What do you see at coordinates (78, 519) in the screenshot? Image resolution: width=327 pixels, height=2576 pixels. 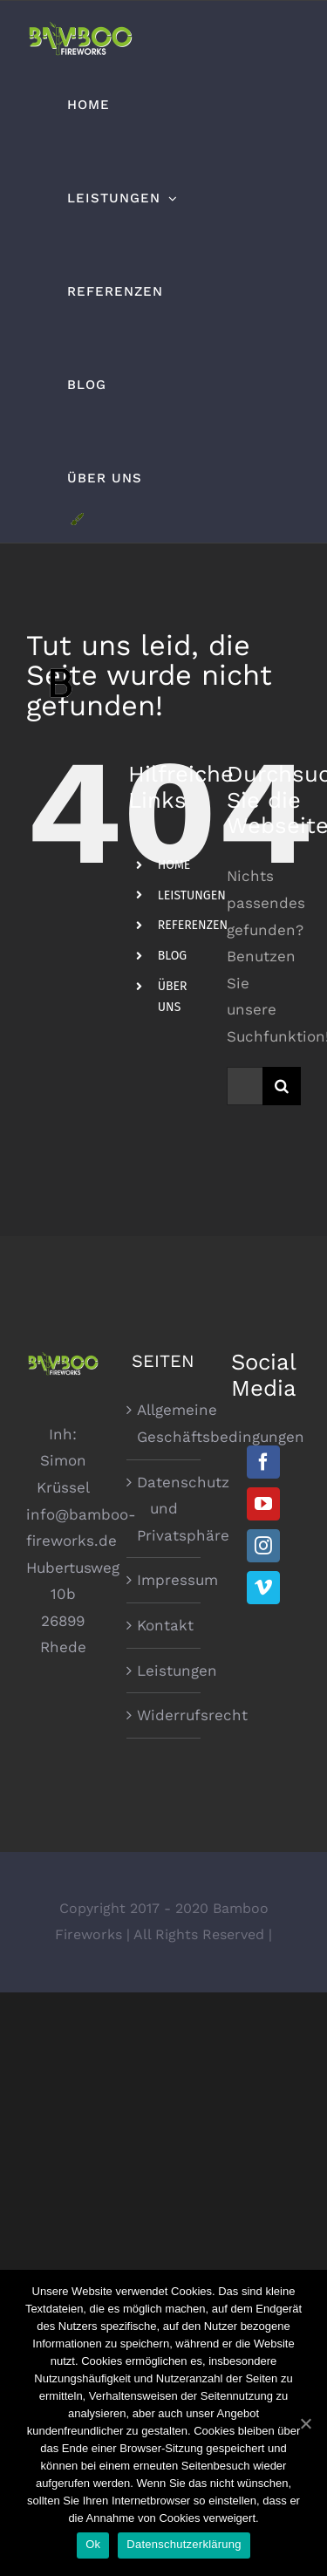 I see `access drawing or painting tools` at bounding box center [78, 519].